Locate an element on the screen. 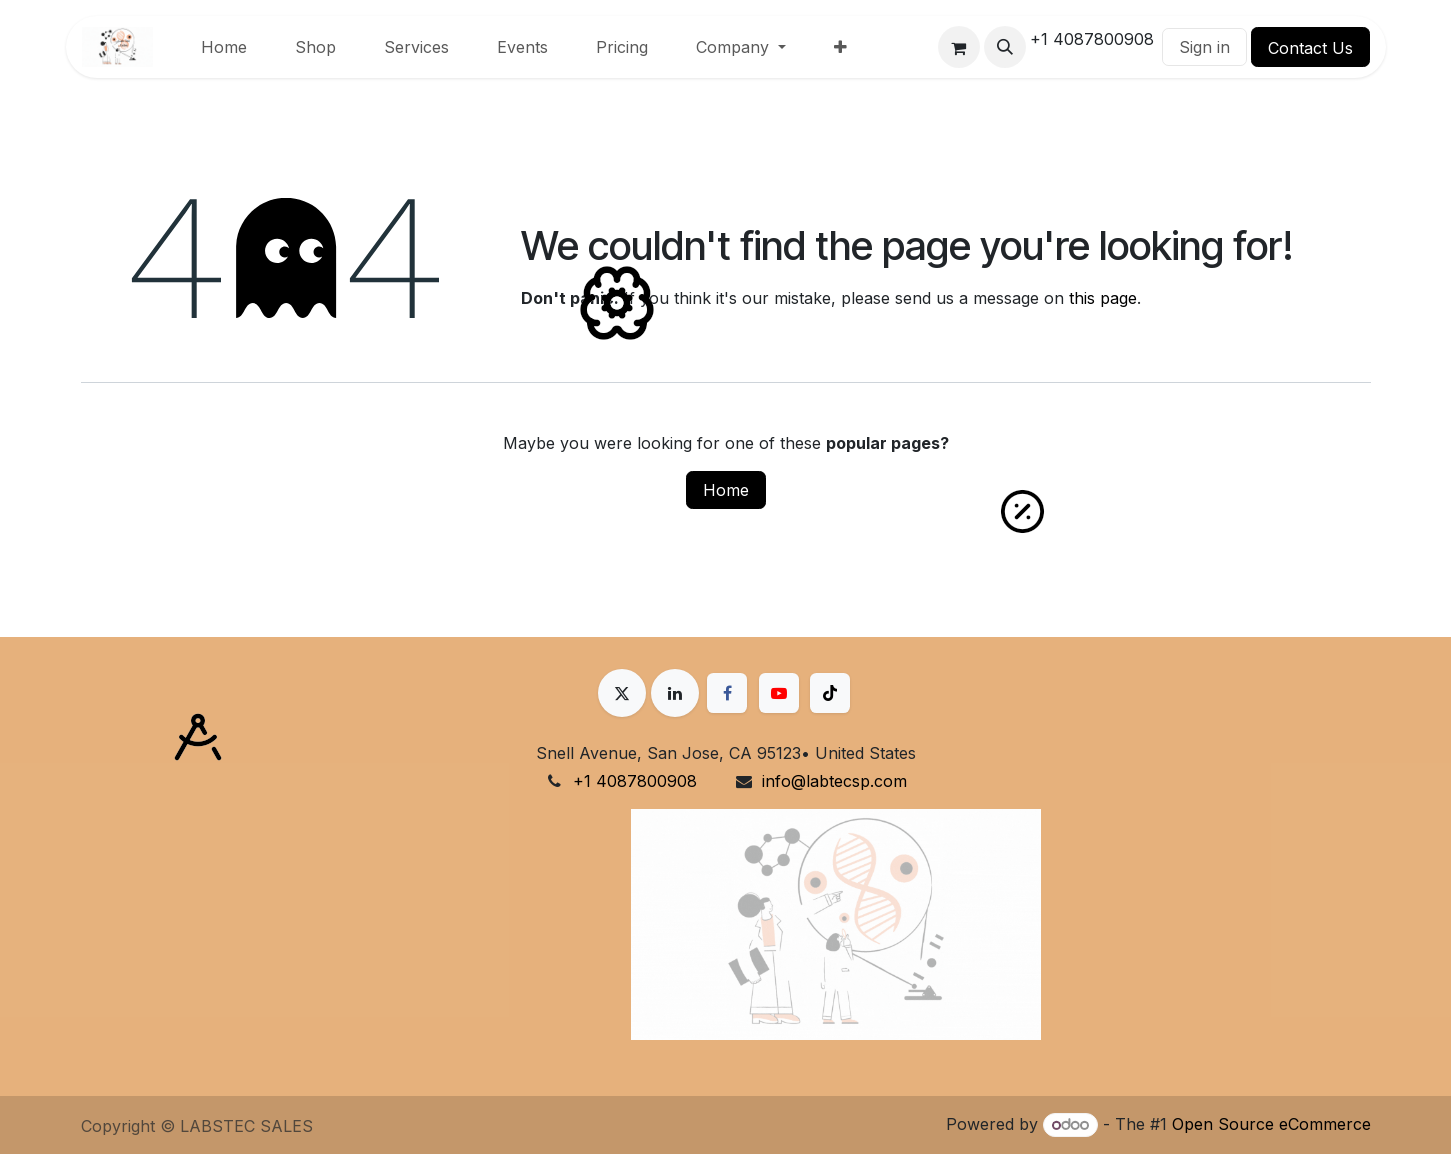 This screenshot has width=1451, height=1154. access design or drawing tools is located at coordinates (198, 737).